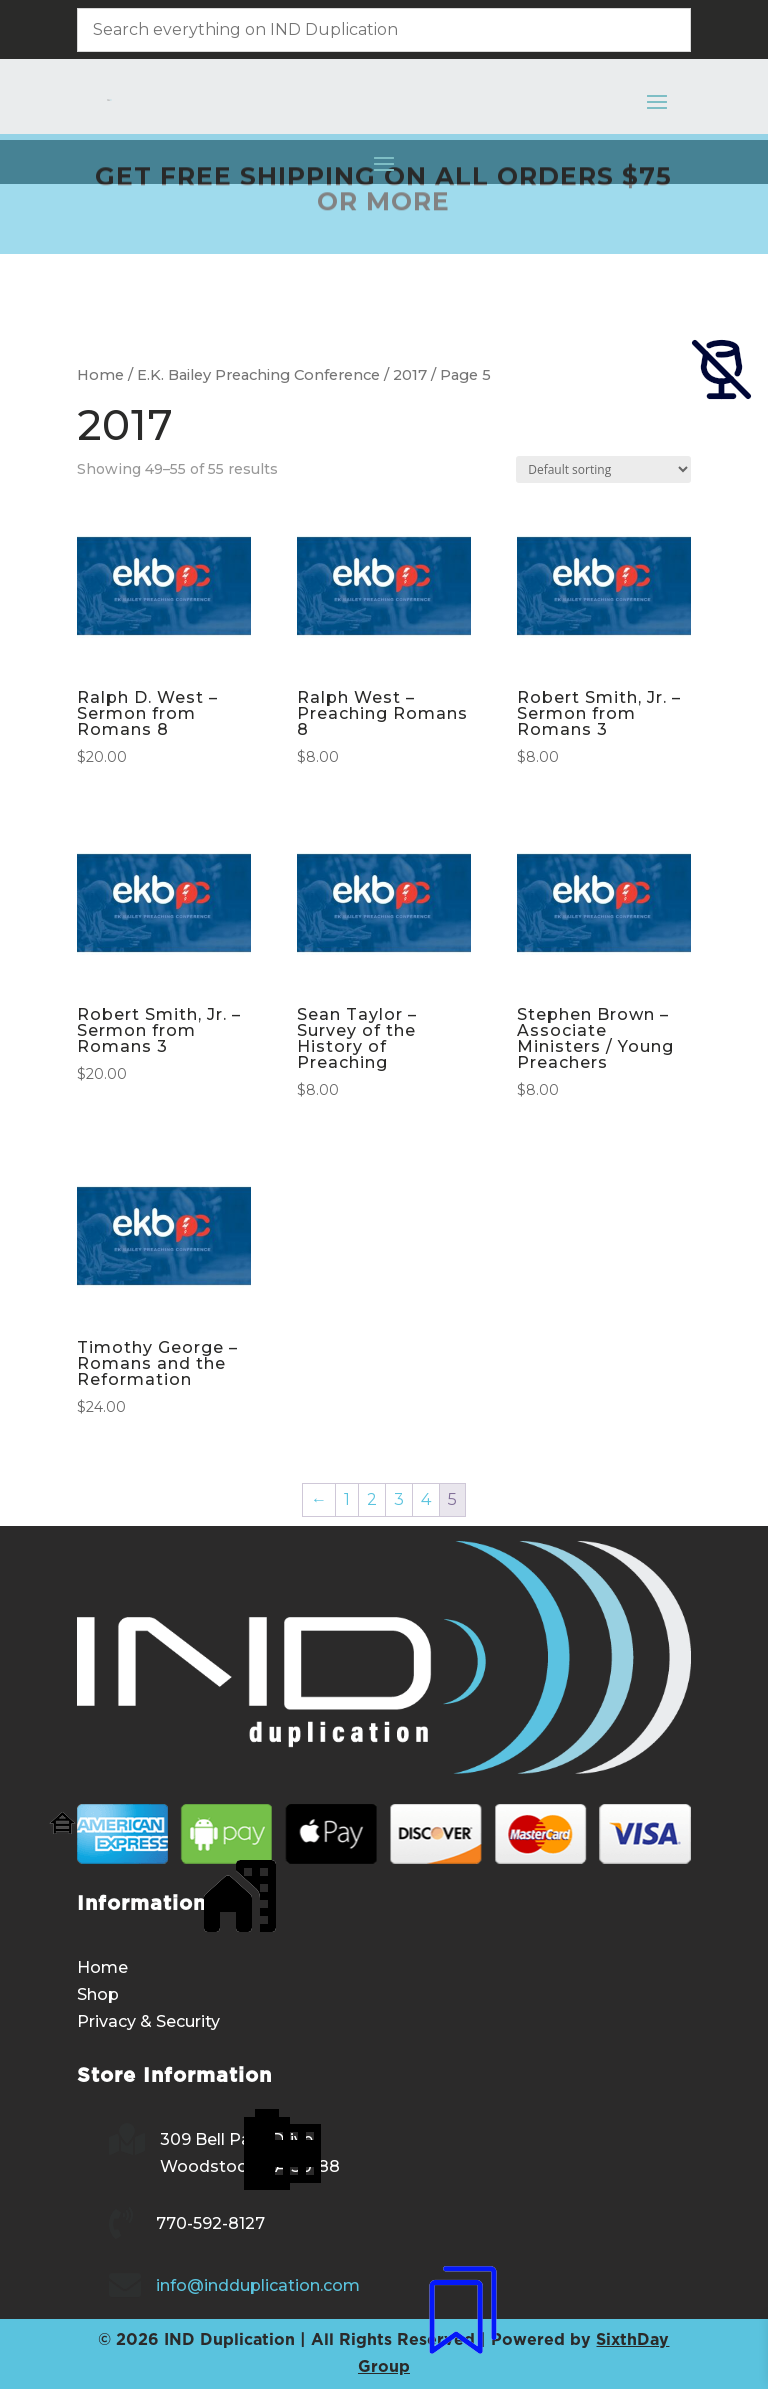 The width and height of the screenshot is (768, 2389). I want to click on view home exterior or siding options, so click(62, 1823).